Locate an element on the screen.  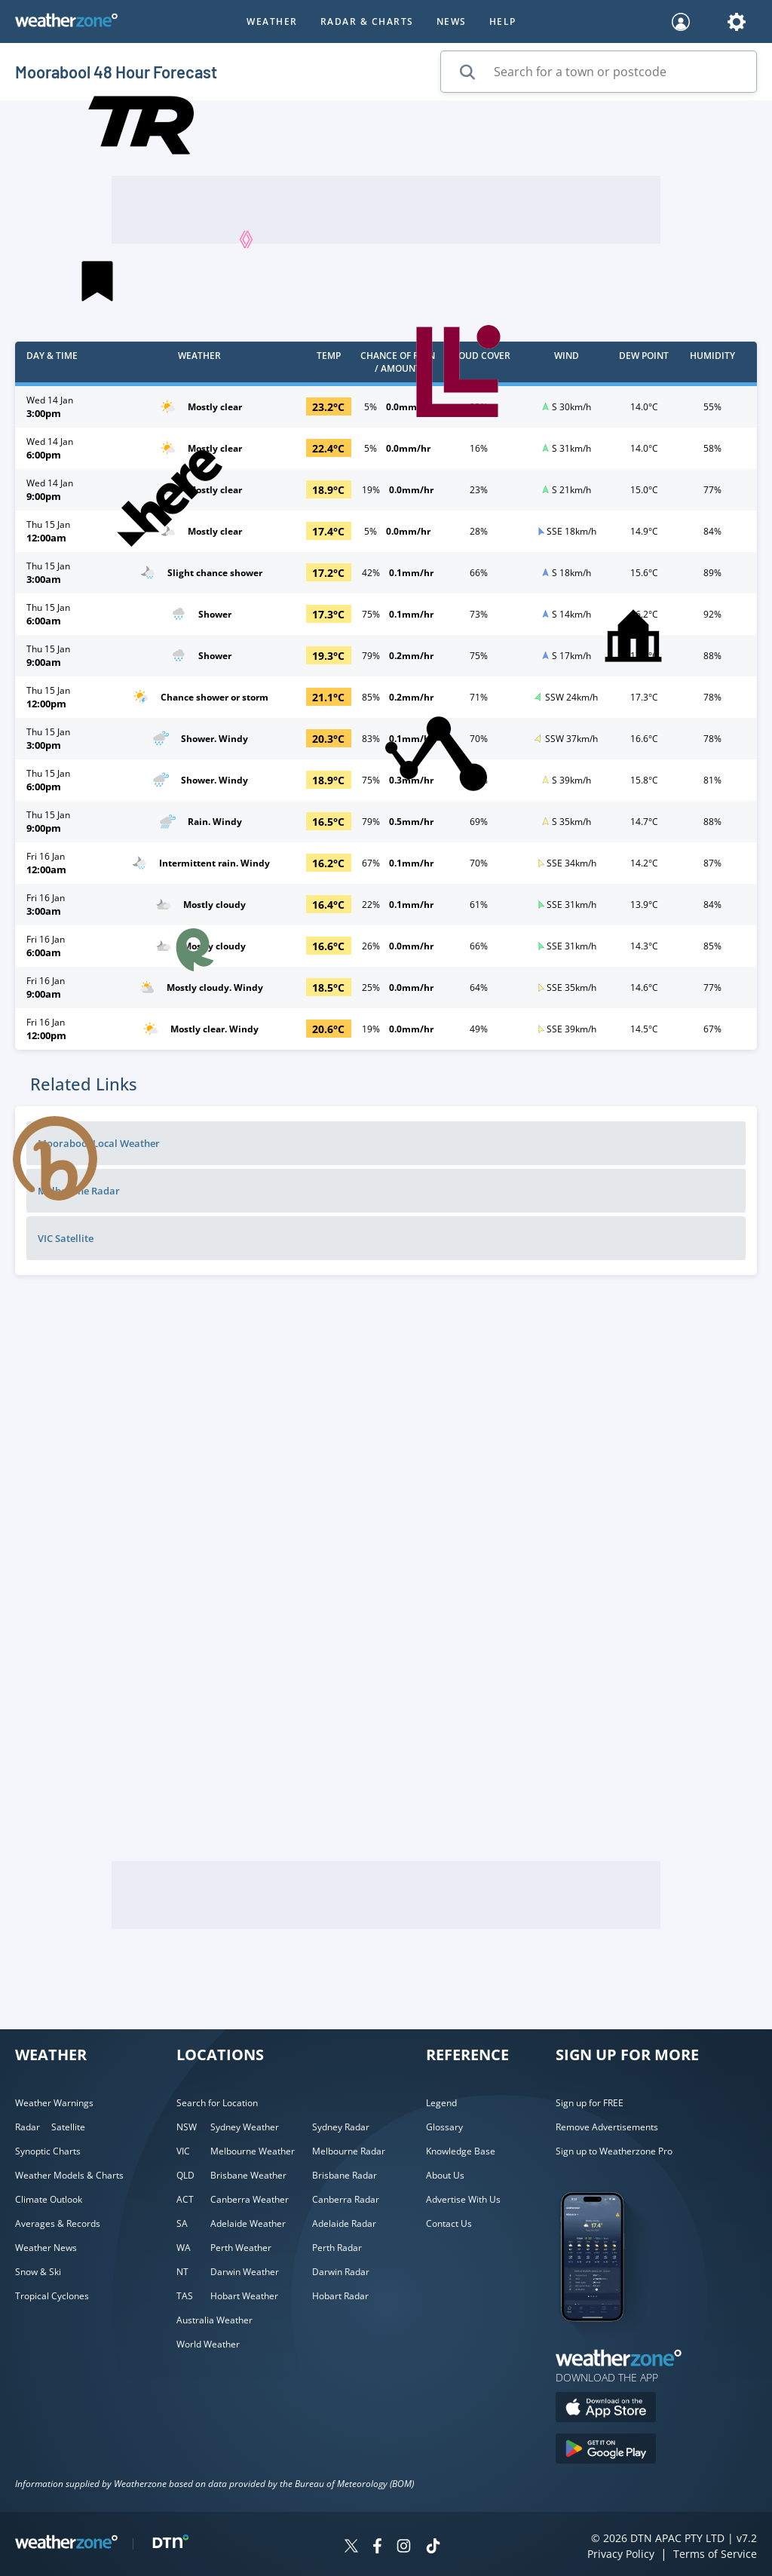
renault brand logo is located at coordinates (246, 239).